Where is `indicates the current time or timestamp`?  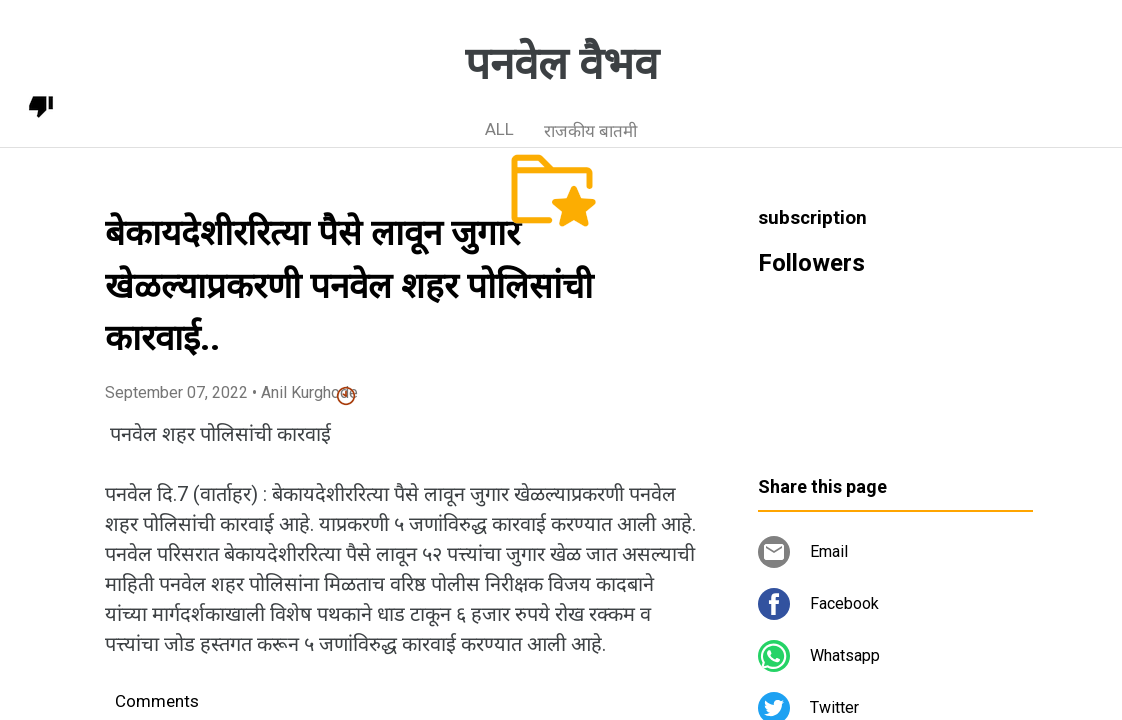
indicates the current time or timestamp is located at coordinates (346, 396).